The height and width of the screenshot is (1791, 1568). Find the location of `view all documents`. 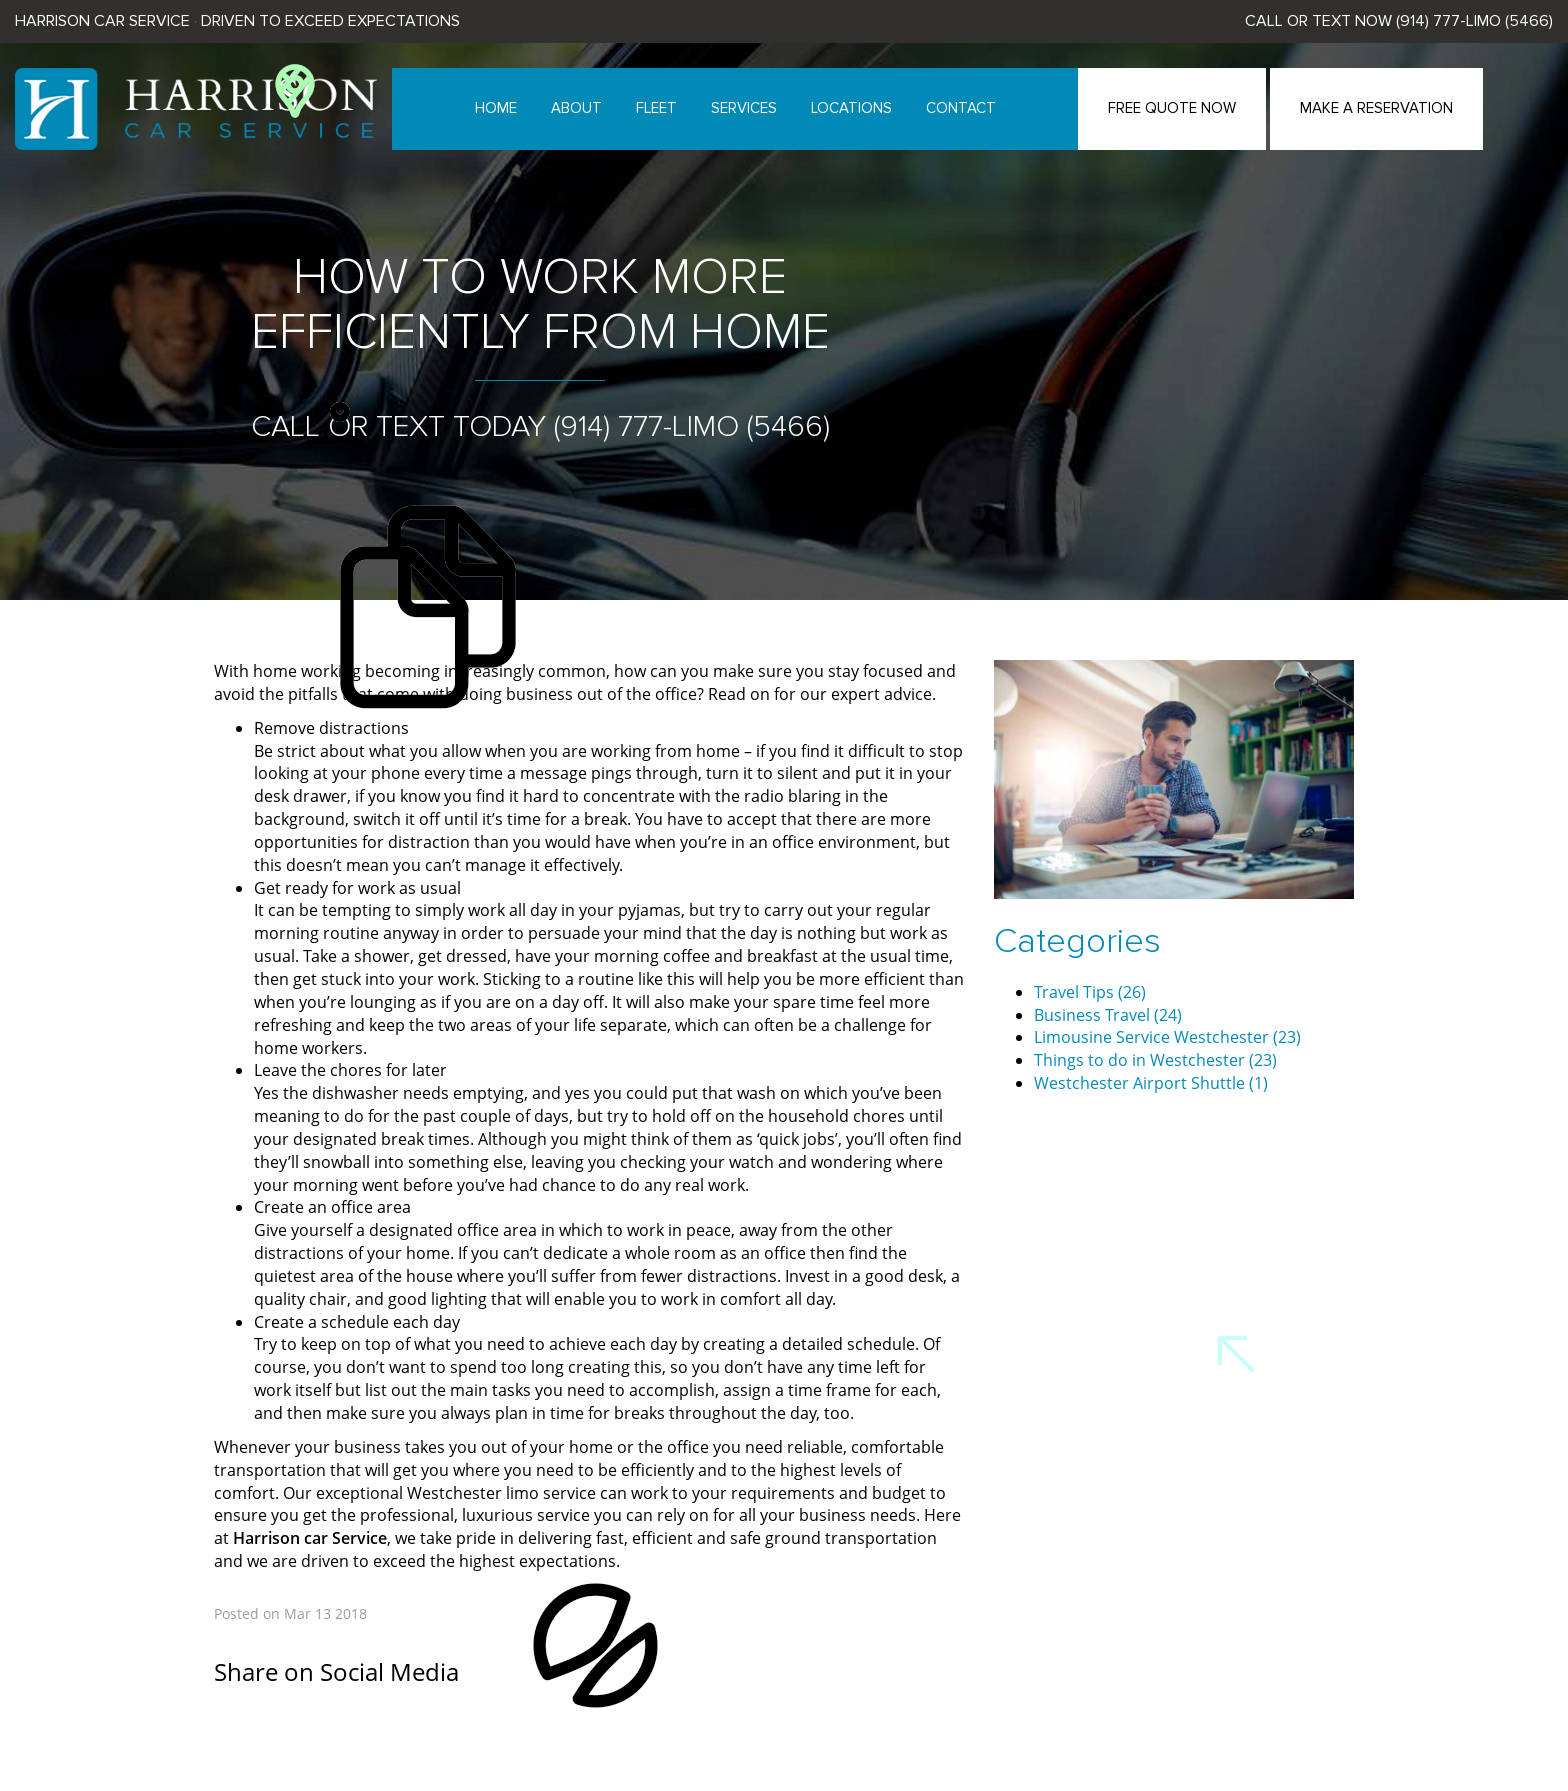

view all documents is located at coordinates (428, 607).